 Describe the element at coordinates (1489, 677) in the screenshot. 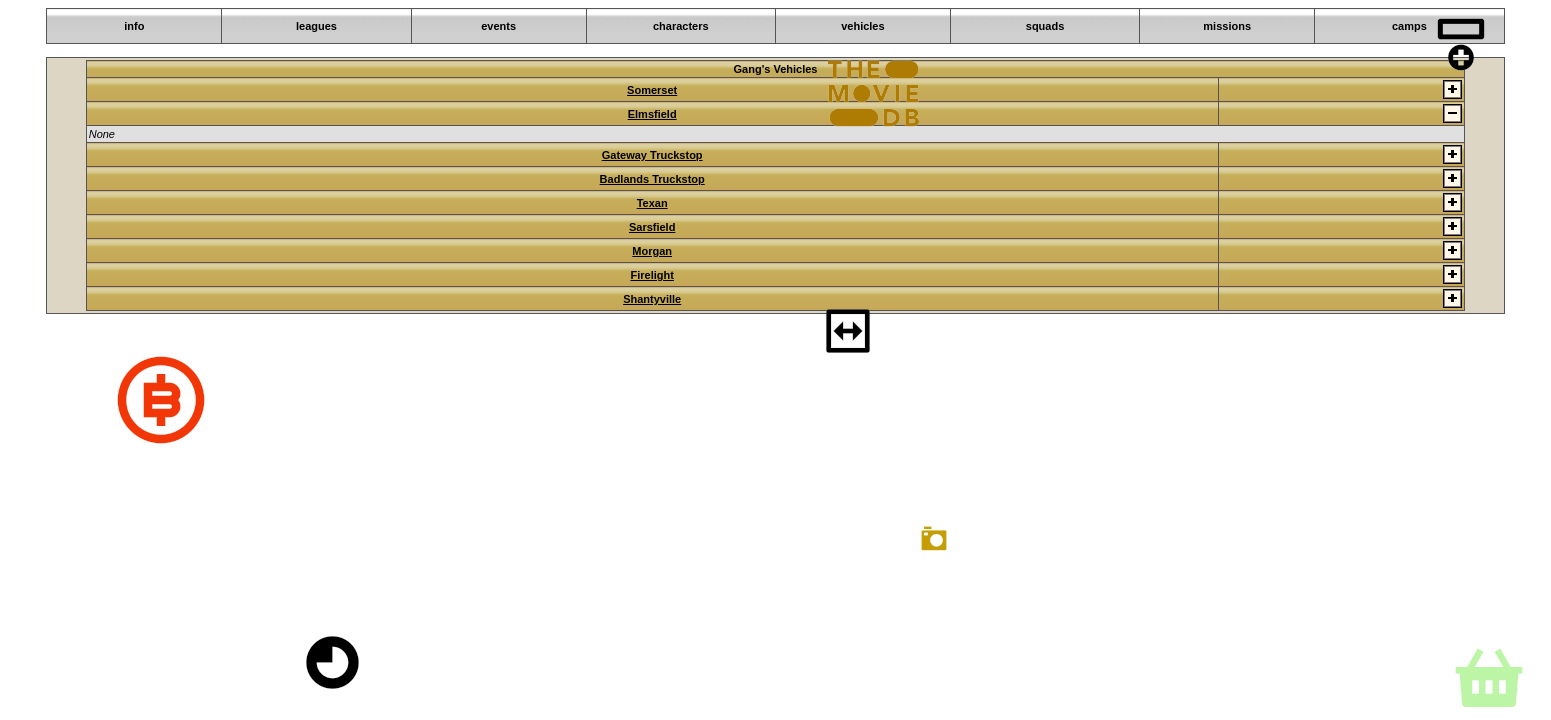

I see `view your shopping basket` at that location.